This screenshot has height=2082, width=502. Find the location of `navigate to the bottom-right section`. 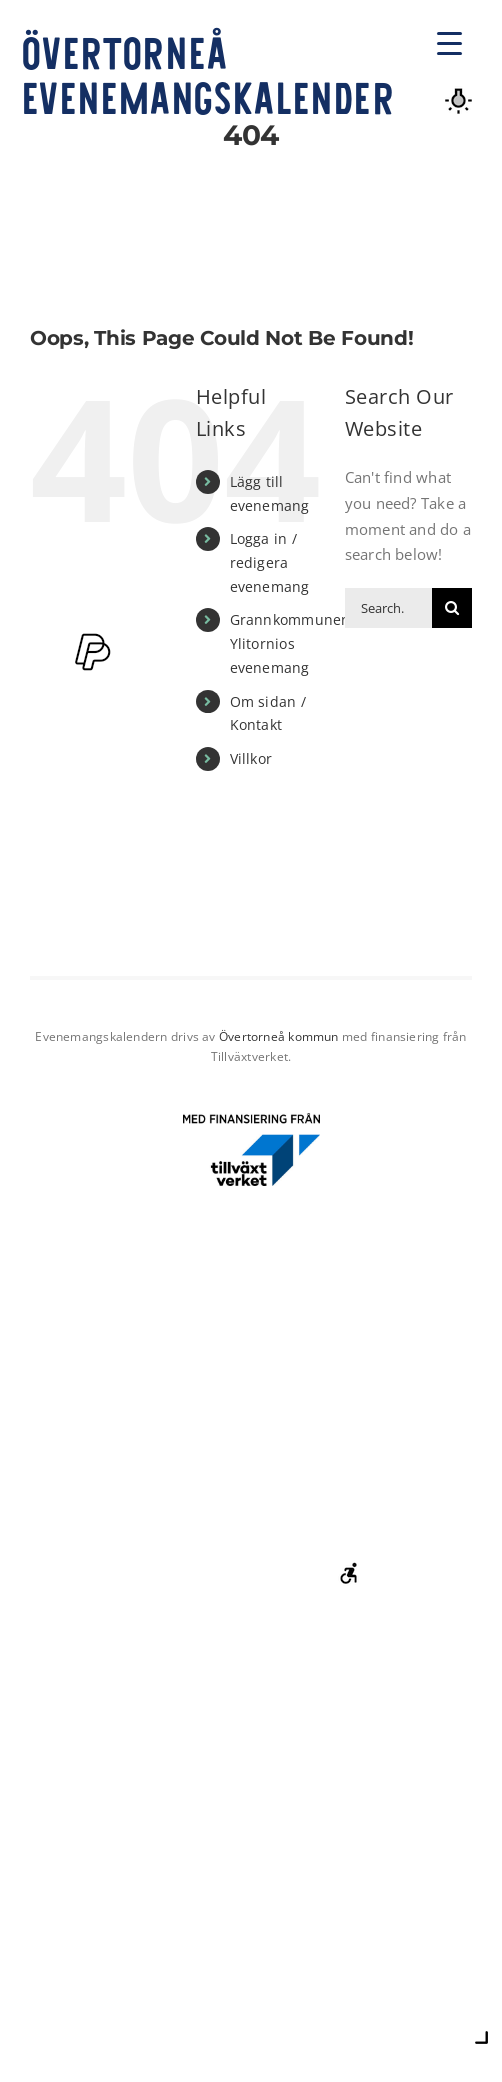

navigate to the bottom-right section is located at coordinates (481, 2037).